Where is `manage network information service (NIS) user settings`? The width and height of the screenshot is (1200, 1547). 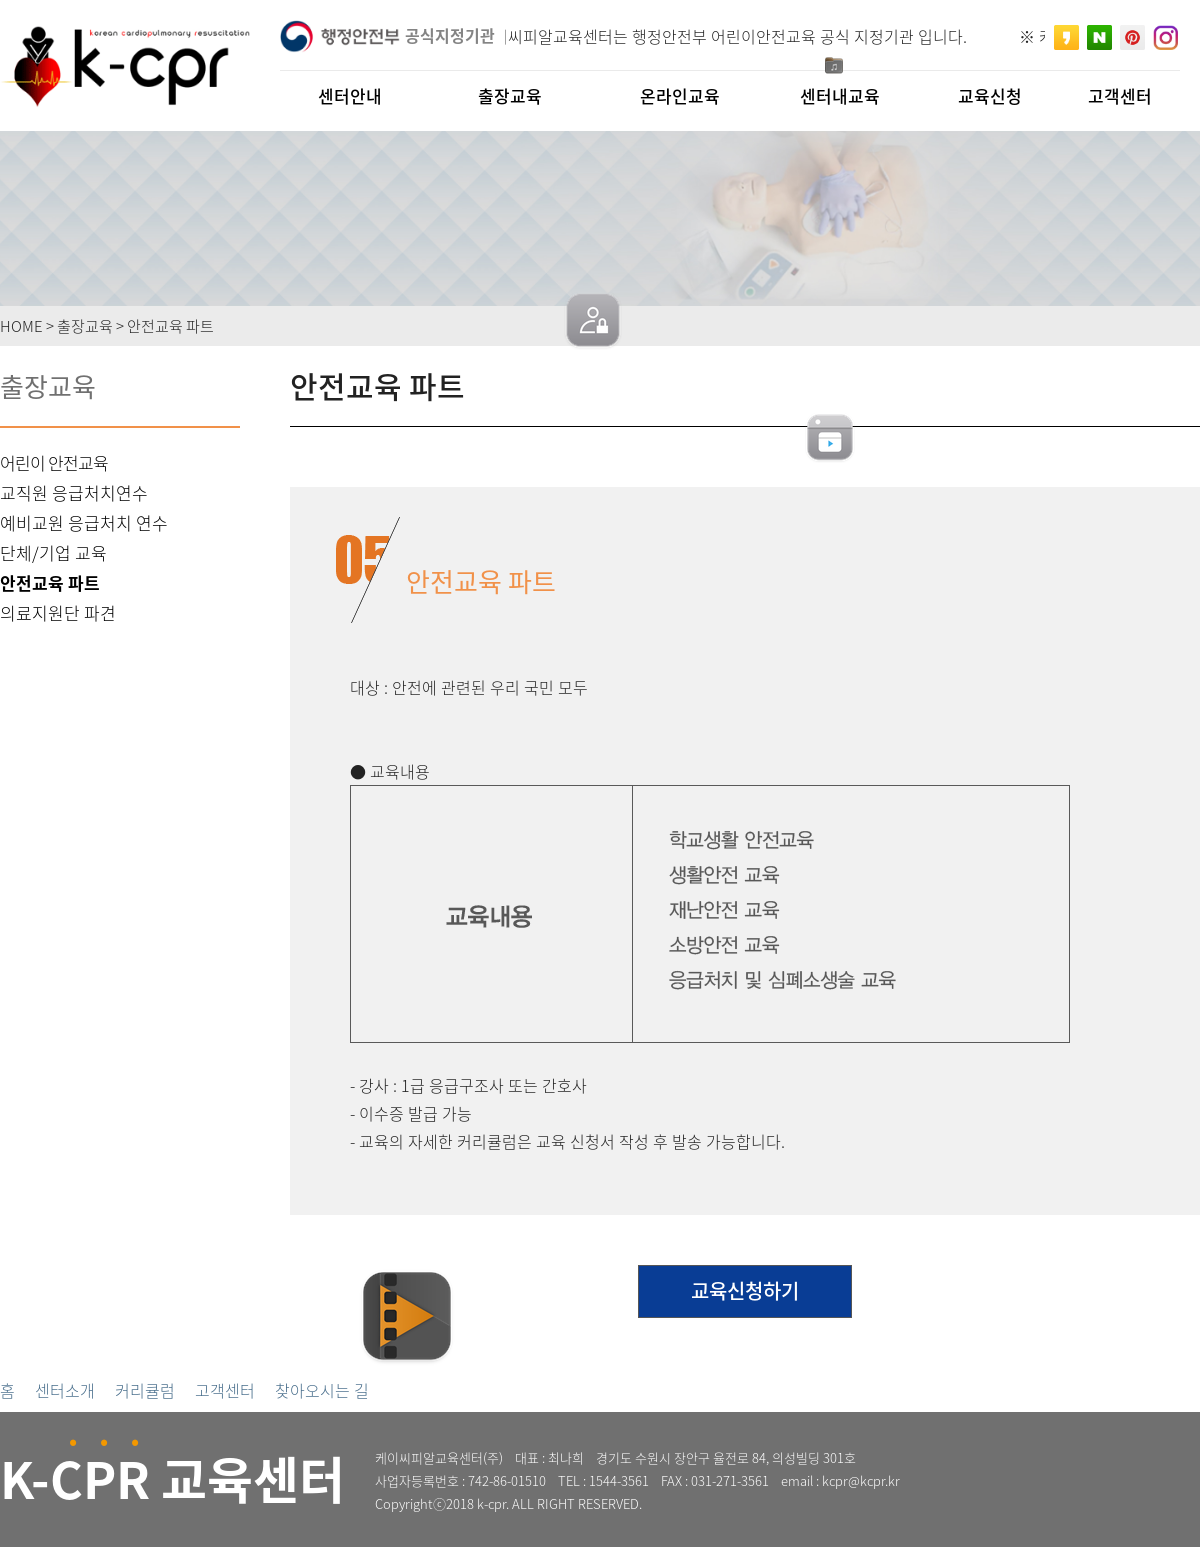
manage network information service (NIS) user settings is located at coordinates (593, 321).